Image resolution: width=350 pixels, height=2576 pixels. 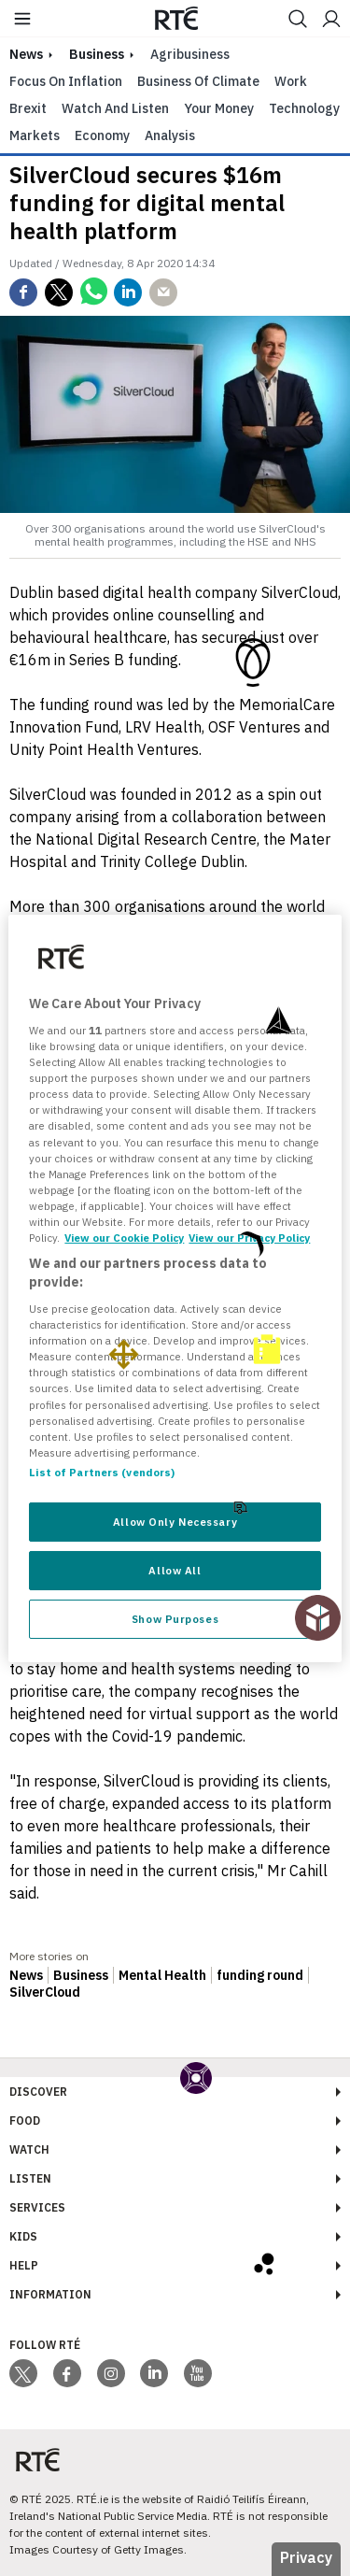 I want to click on view caravan or RV rental options, so click(x=240, y=1507).